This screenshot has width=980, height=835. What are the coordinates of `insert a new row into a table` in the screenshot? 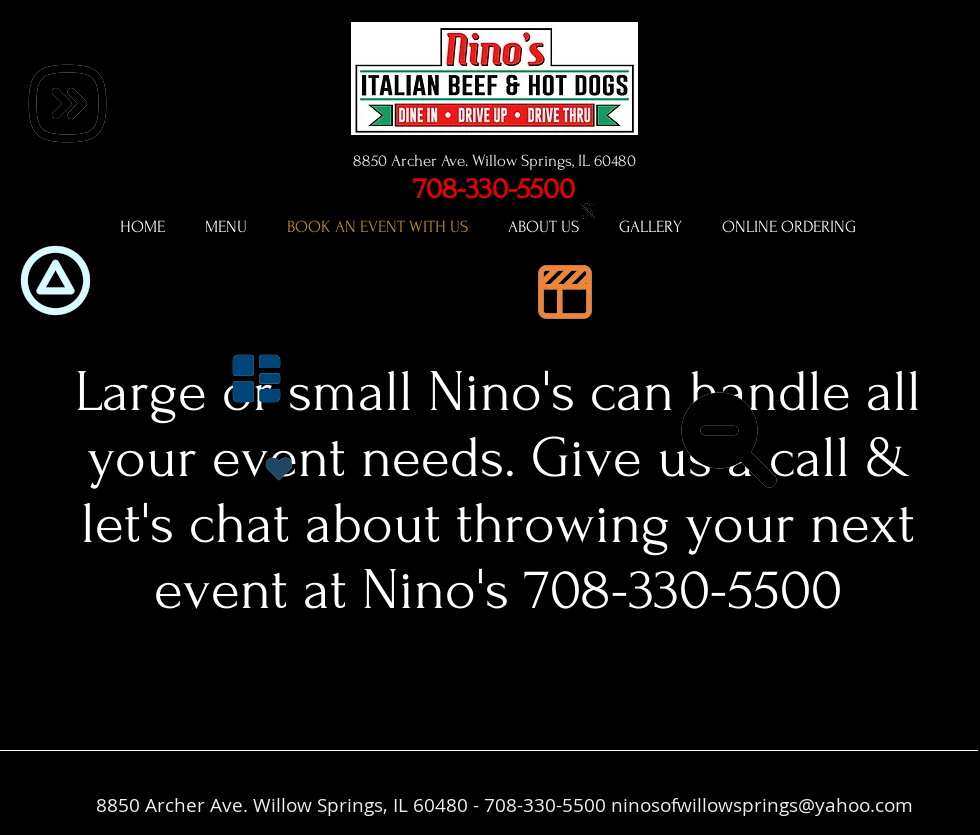 It's located at (565, 292).